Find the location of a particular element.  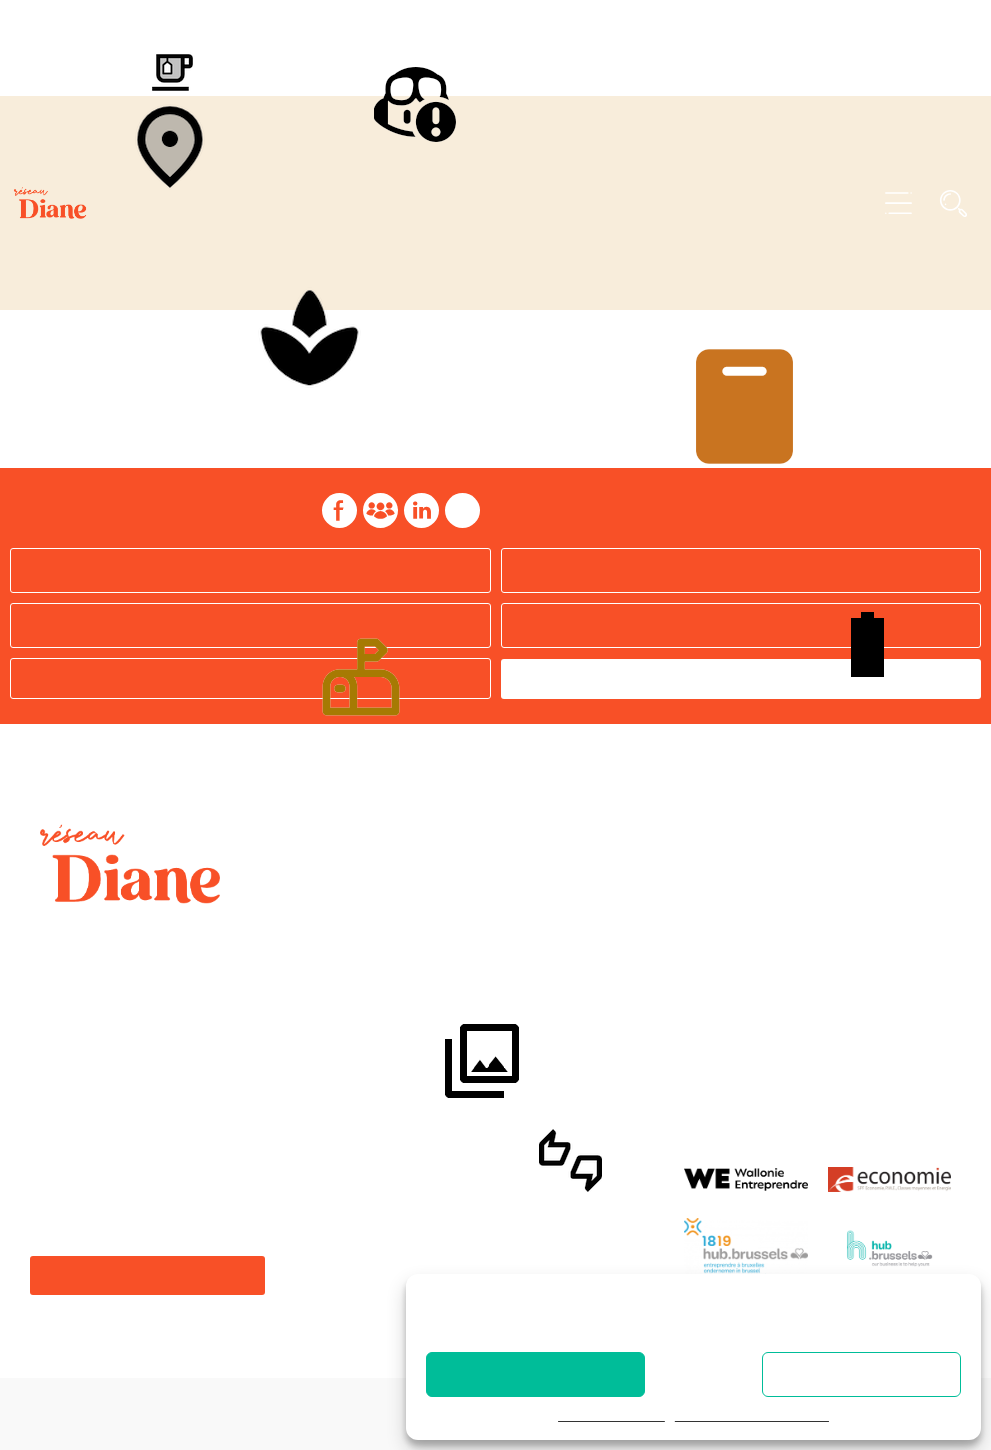

access food and beverage emoji category is located at coordinates (172, 72).